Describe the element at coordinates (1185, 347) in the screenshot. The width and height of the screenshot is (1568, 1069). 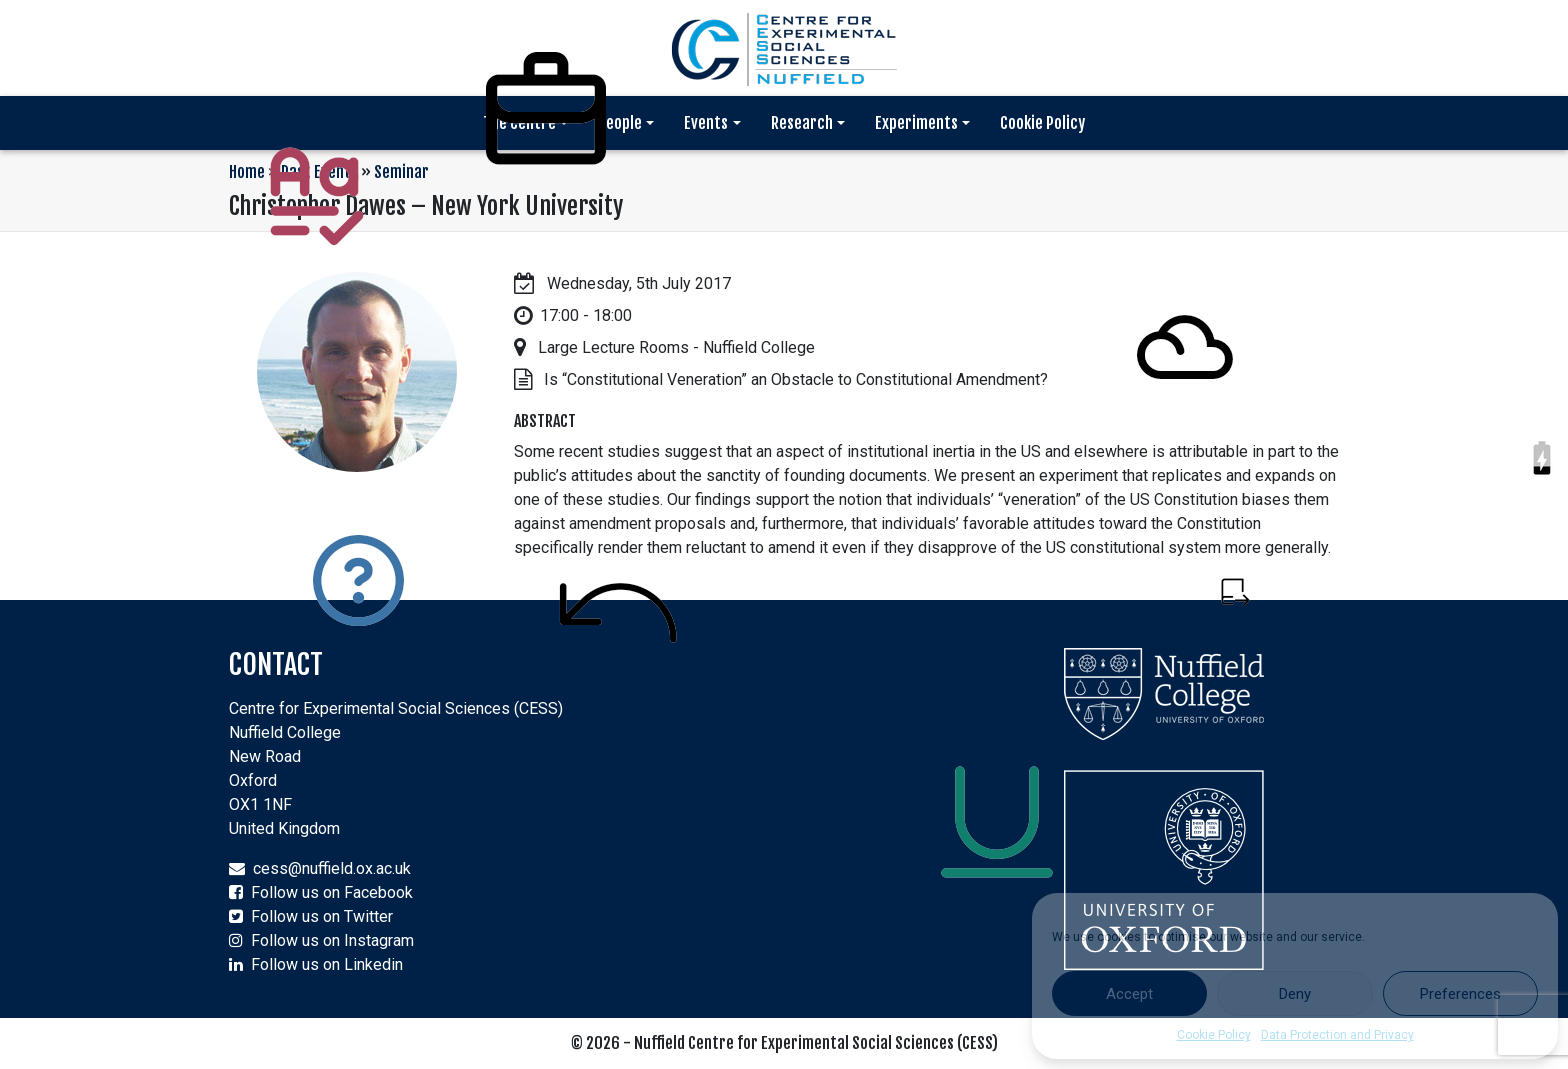
I see `indicates cloud storage or services` at that location.